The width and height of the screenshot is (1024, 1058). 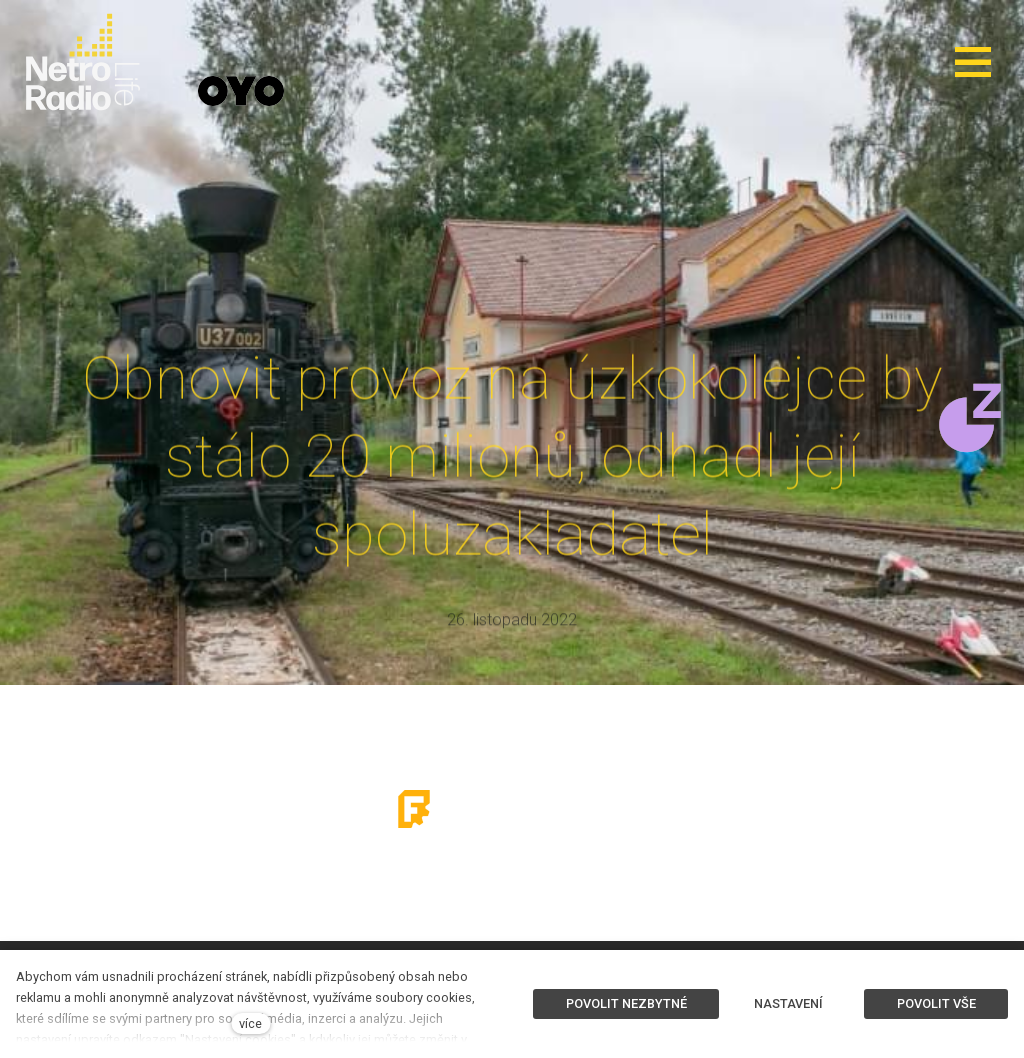 What do you see at coordinates (241, 91) in the screenshot?
I see `open the OYO hotel booking app` at bounding box center [241, 91].